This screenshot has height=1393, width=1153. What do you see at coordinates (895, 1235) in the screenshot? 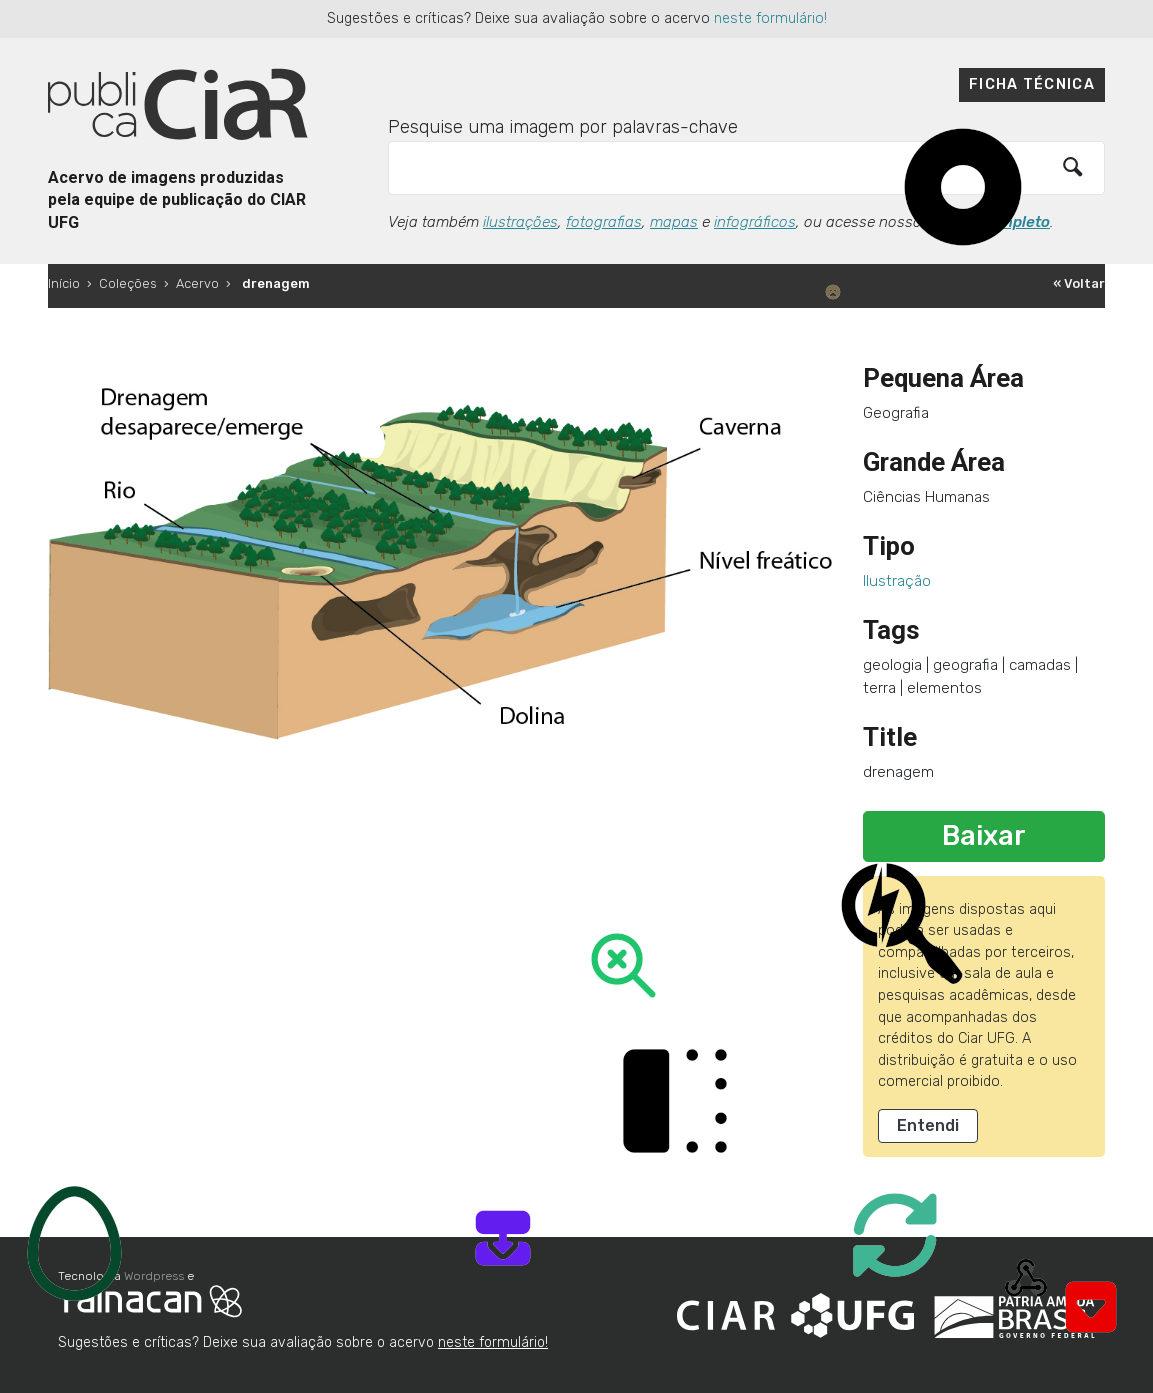
I see `sync or refresh content` at bounding box center [895, 1235].